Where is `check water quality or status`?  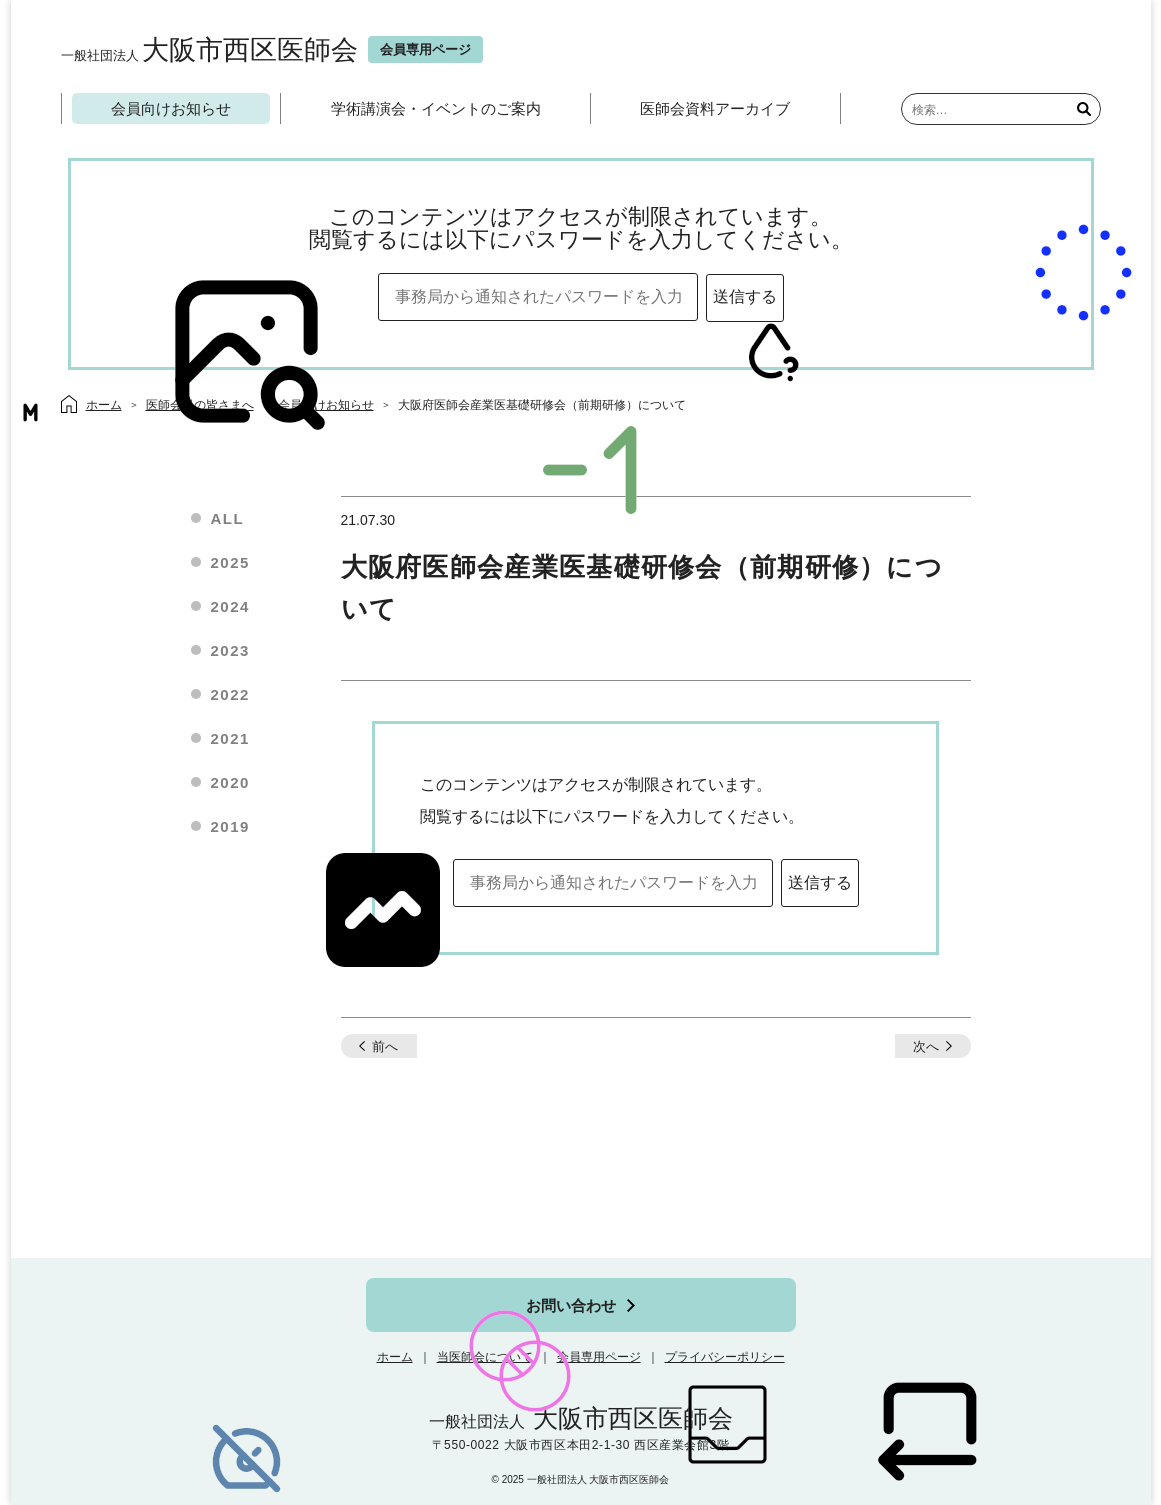 check water quality or status is located at coordinates (771, 351).